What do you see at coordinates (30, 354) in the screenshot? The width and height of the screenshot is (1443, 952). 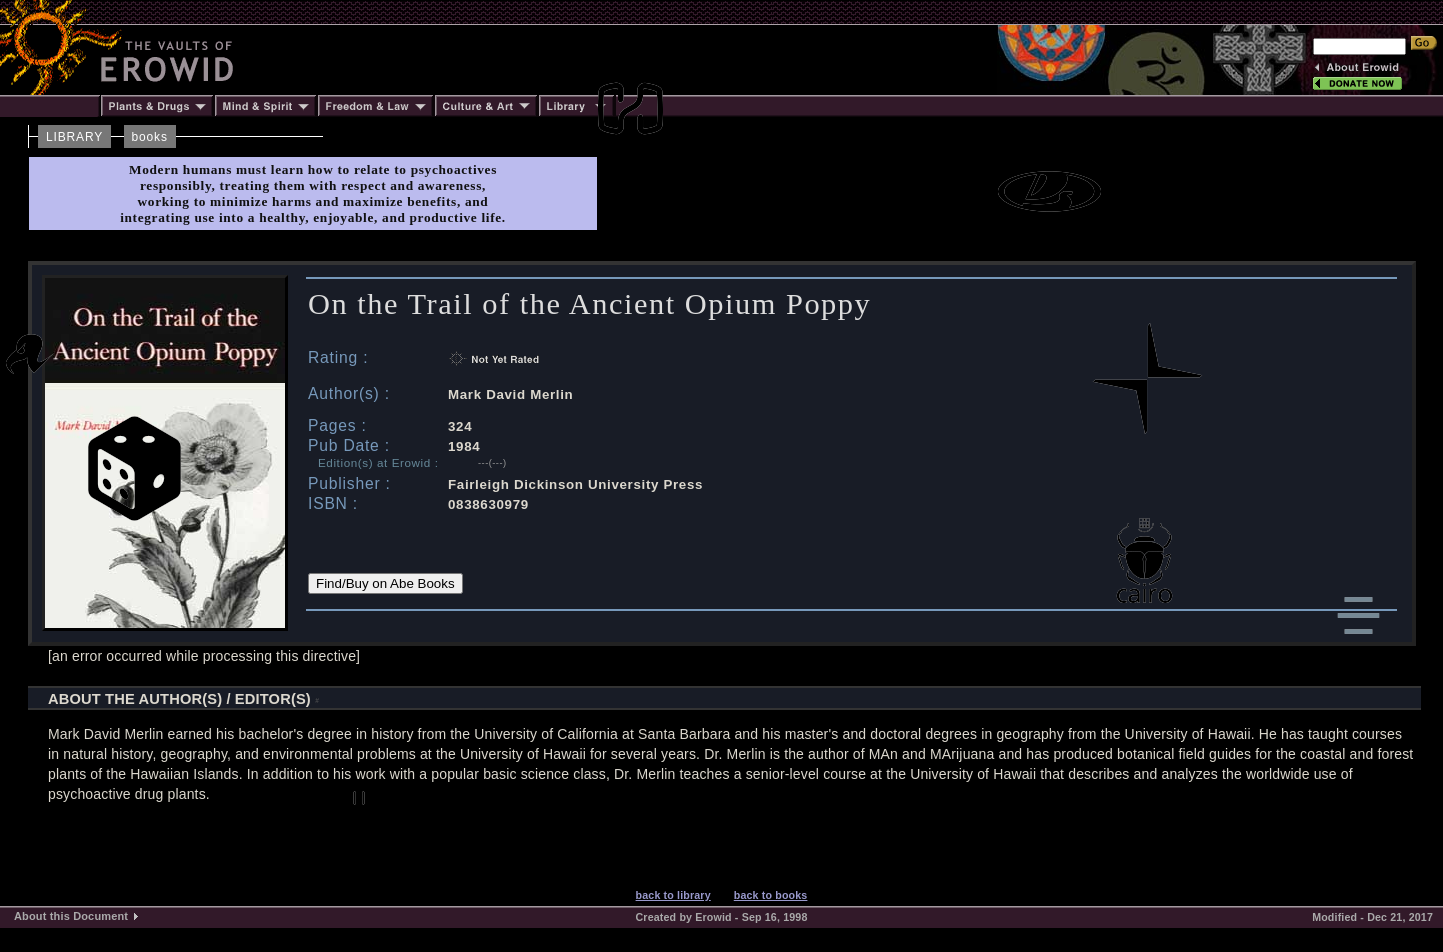 I see `visit The Register technology news website` at bounding box center [30, 354].